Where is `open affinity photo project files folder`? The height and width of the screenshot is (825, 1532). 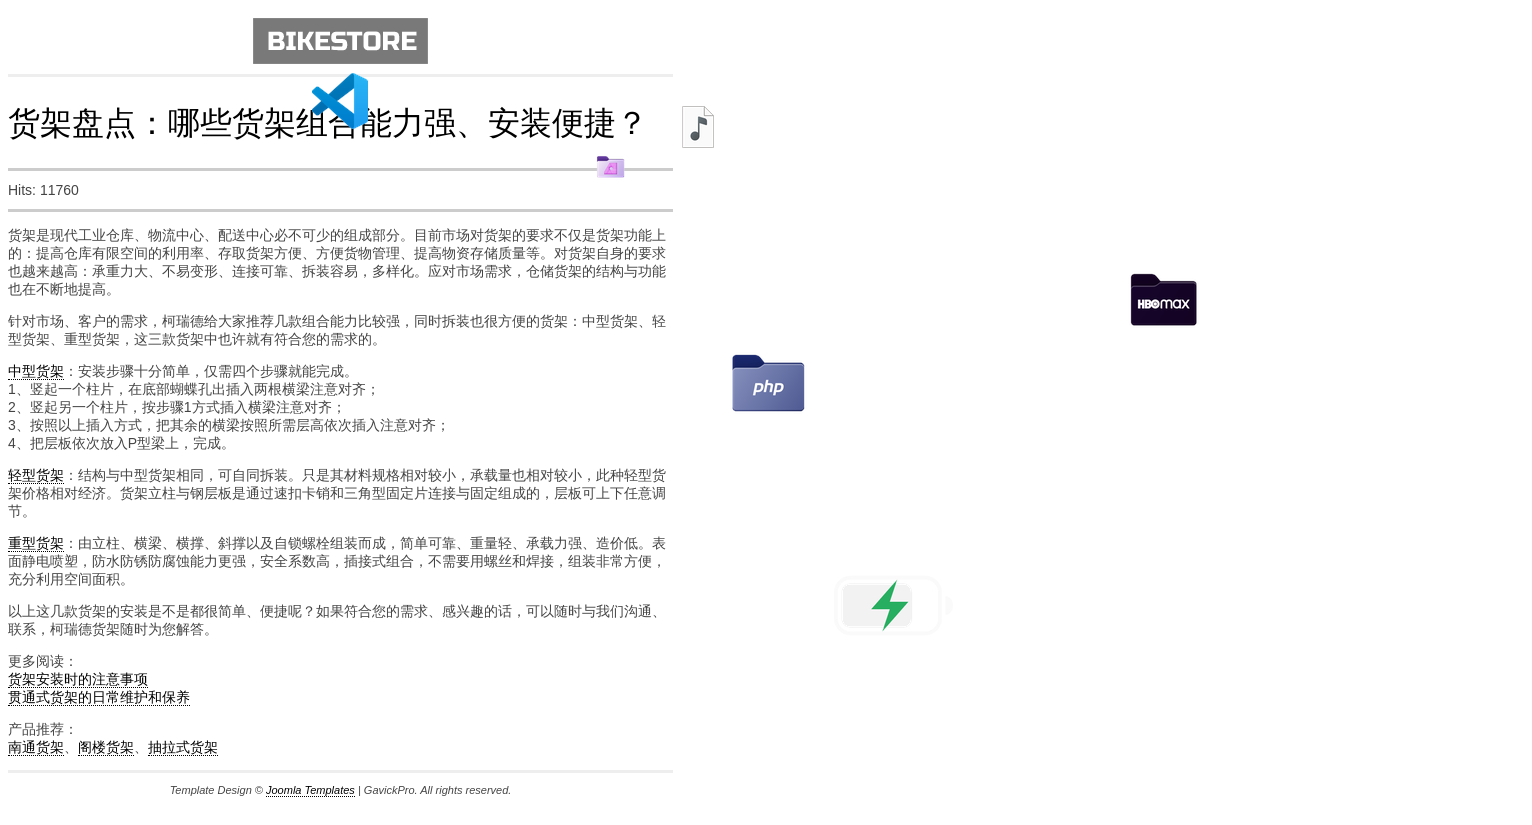
open affinity photo project files folder is located at coordinates (610, 167).